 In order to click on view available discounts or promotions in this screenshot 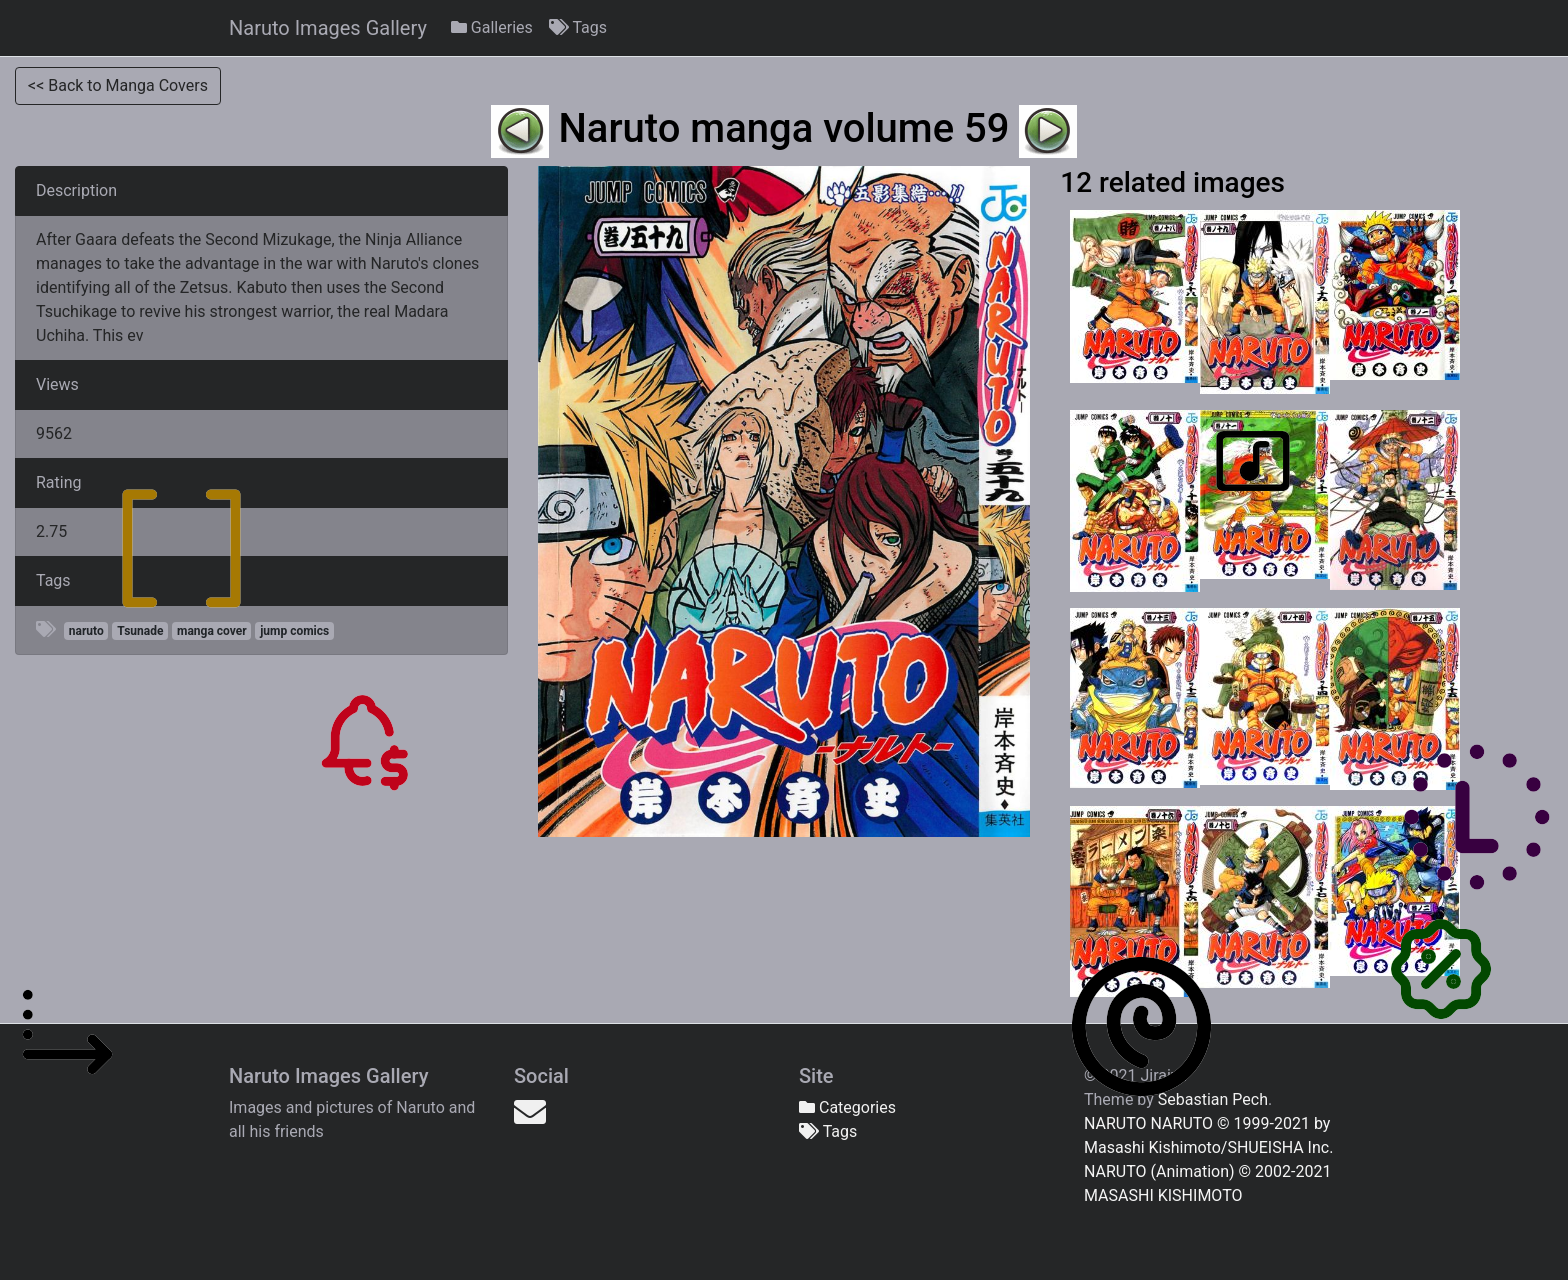, I will do `click(1441, 969)`.